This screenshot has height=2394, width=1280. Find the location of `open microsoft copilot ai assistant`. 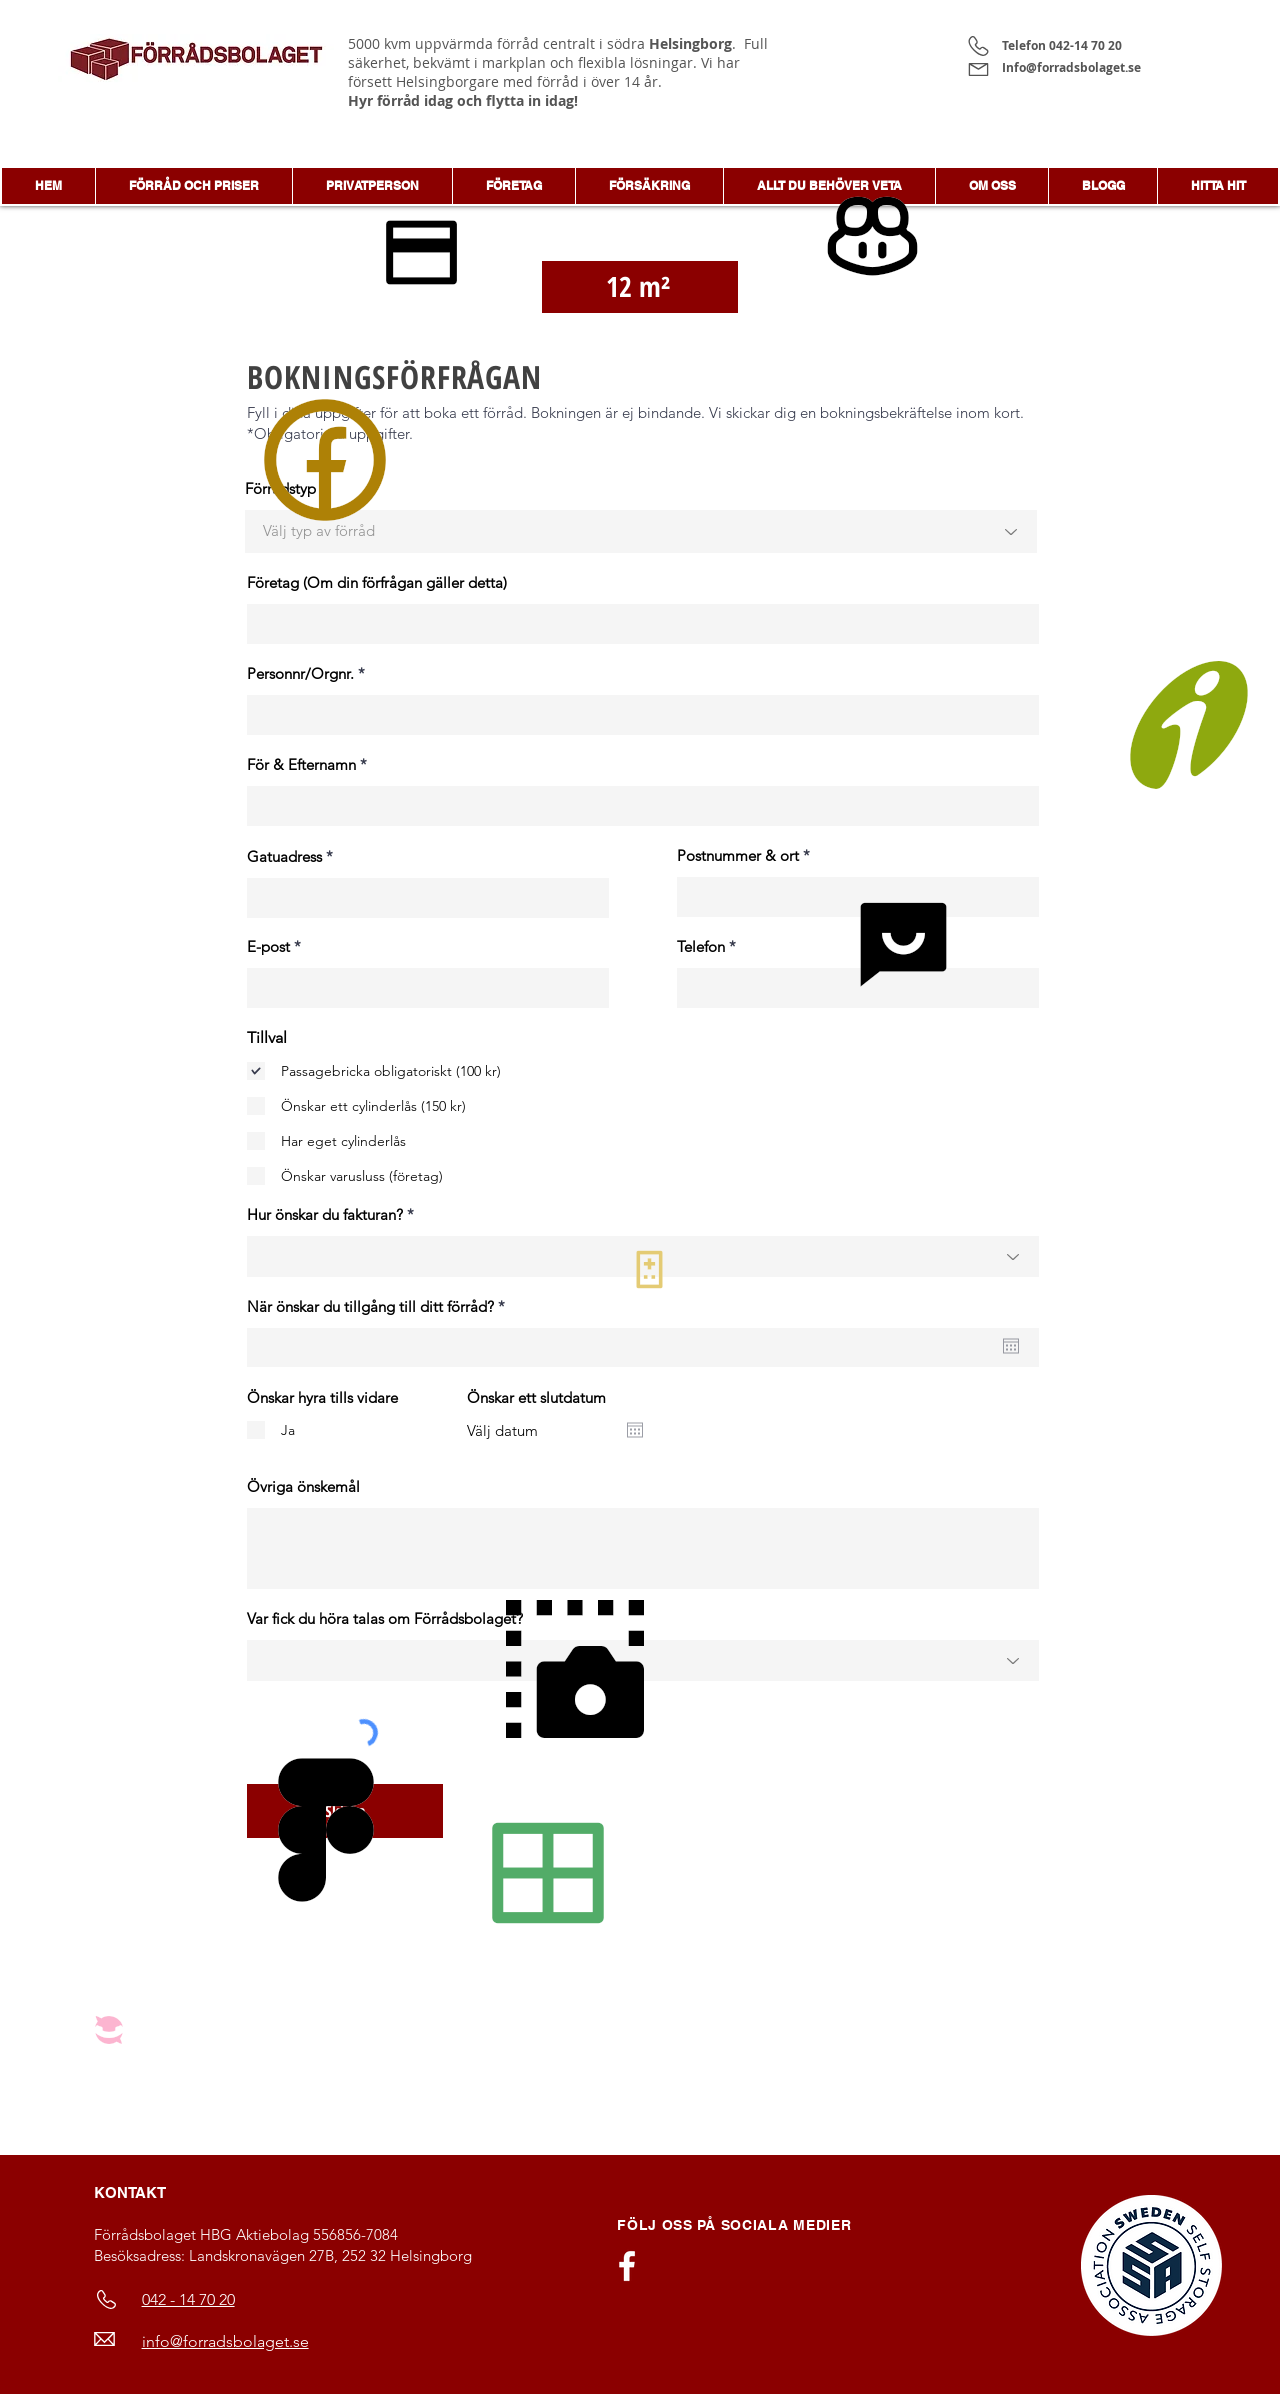

open microsoft copilot ai assistant is located at coordinates (872, 235).